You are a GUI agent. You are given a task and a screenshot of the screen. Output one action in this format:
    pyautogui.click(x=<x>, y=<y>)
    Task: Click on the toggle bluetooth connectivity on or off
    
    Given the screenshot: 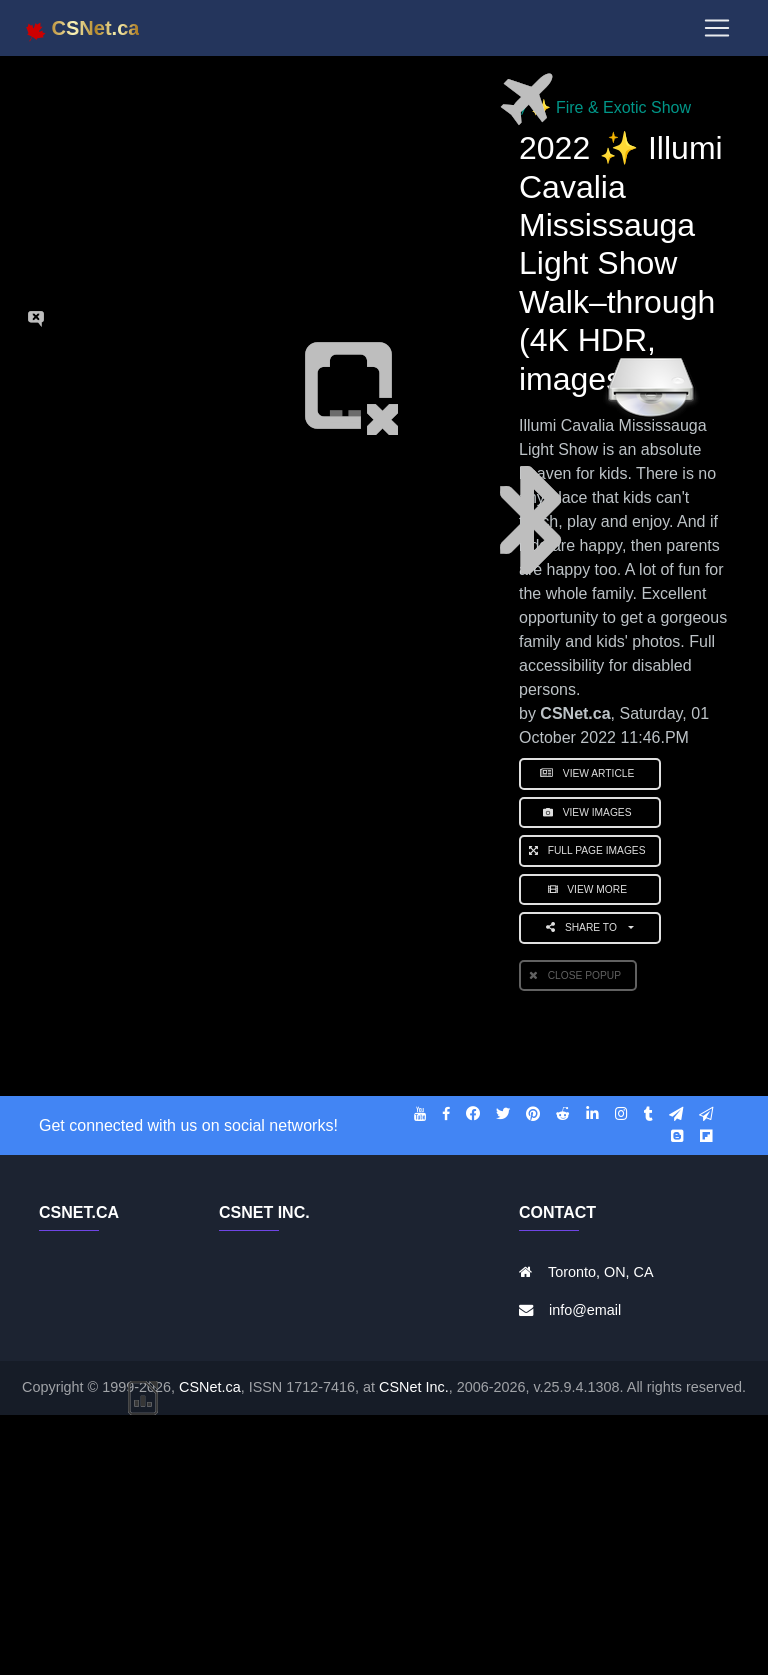 What is the action you would take?
    pyautogui.click(x=534, y=520)
    